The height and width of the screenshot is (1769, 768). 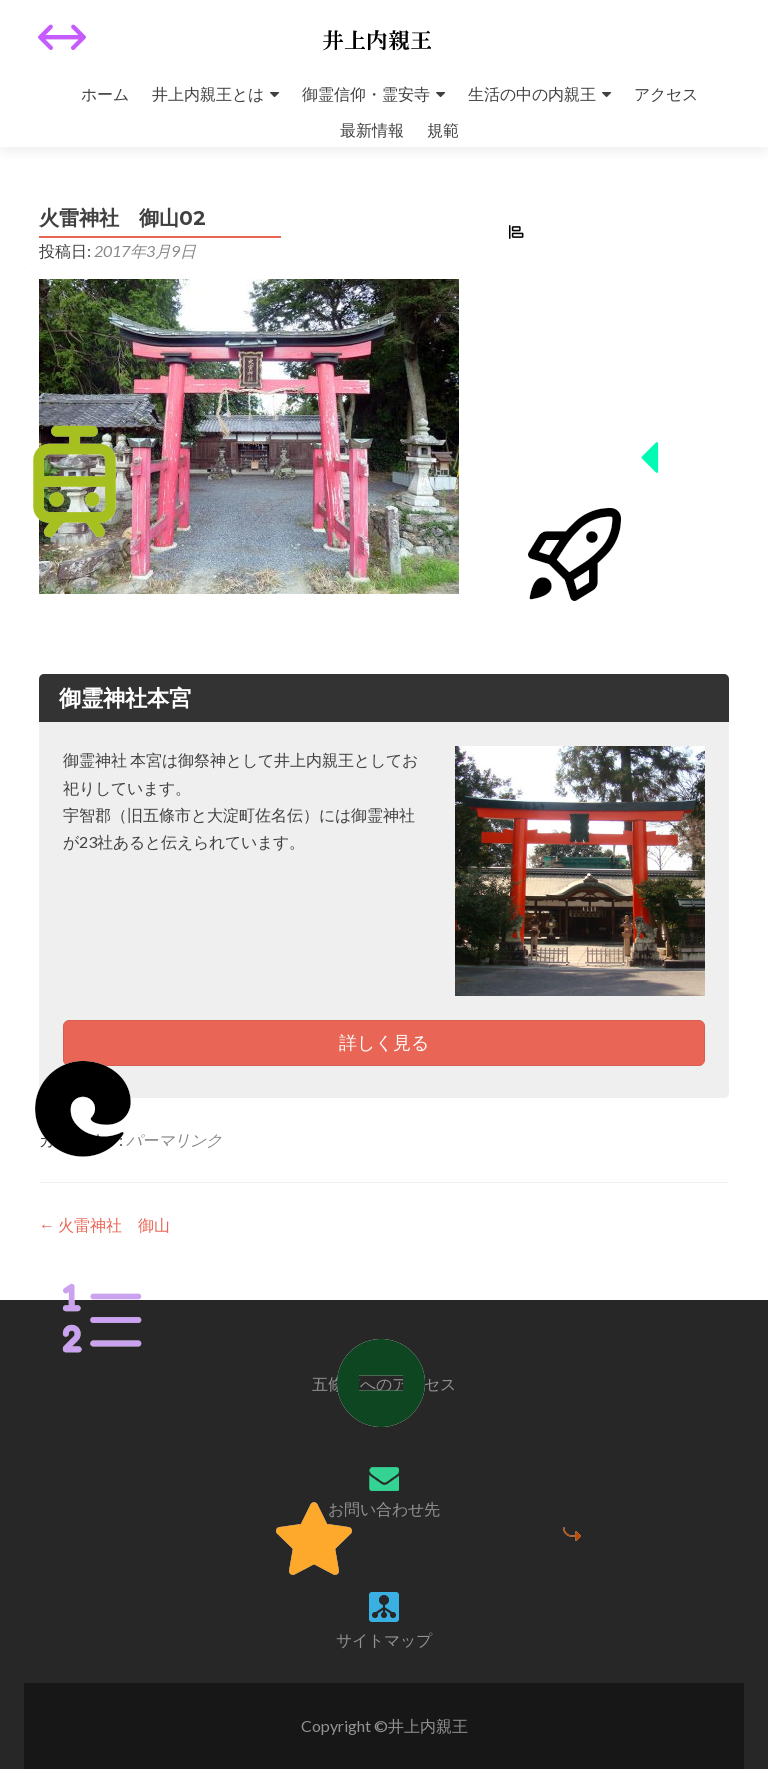 What do you see at coordinates (649, 457) in the screenshot?
I see `navigate back to the previous screen` at bounding box center [649, 457].